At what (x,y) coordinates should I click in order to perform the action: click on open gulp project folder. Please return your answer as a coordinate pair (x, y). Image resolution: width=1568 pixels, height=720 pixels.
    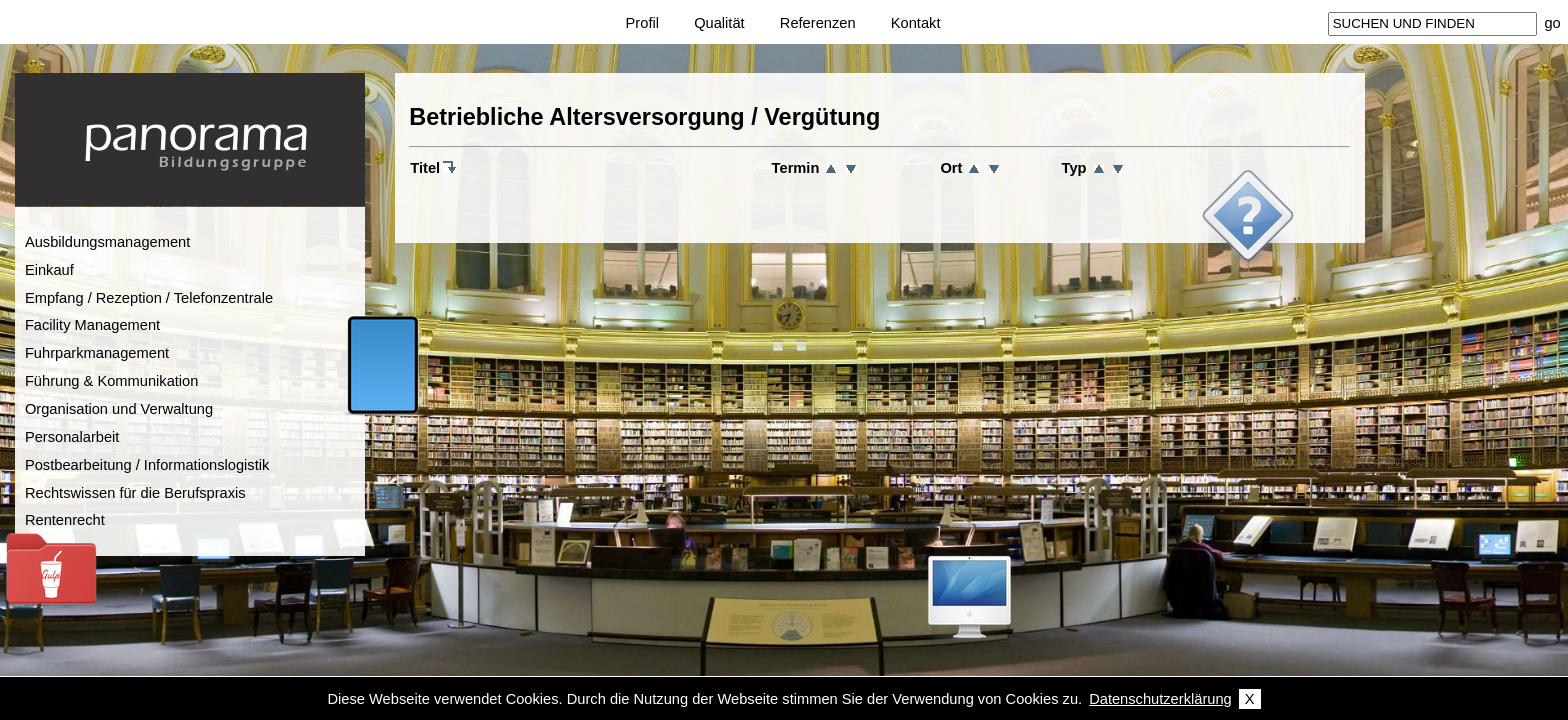
    Looking at the image, I should click on (51, 571).